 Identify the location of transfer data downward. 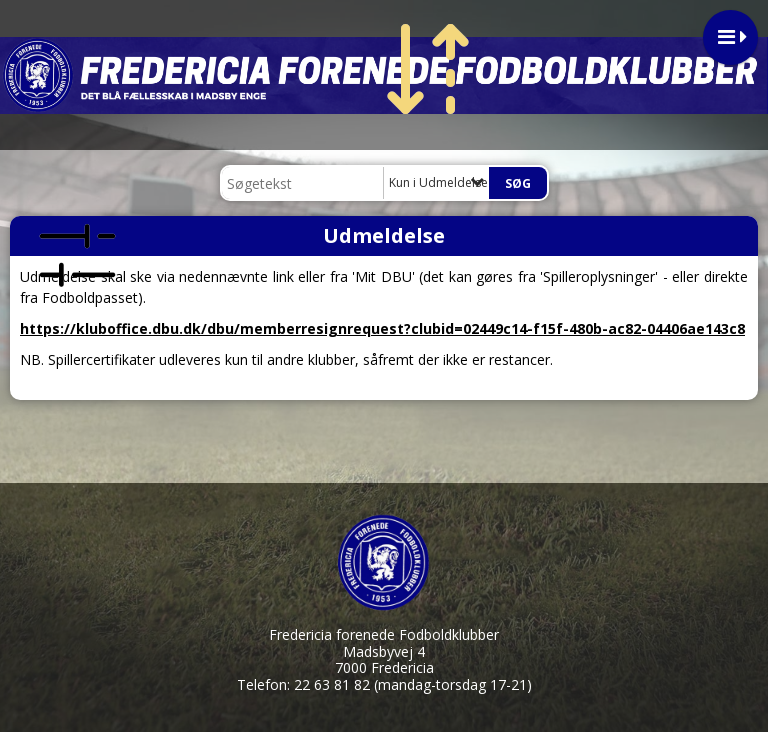
(428, 69).